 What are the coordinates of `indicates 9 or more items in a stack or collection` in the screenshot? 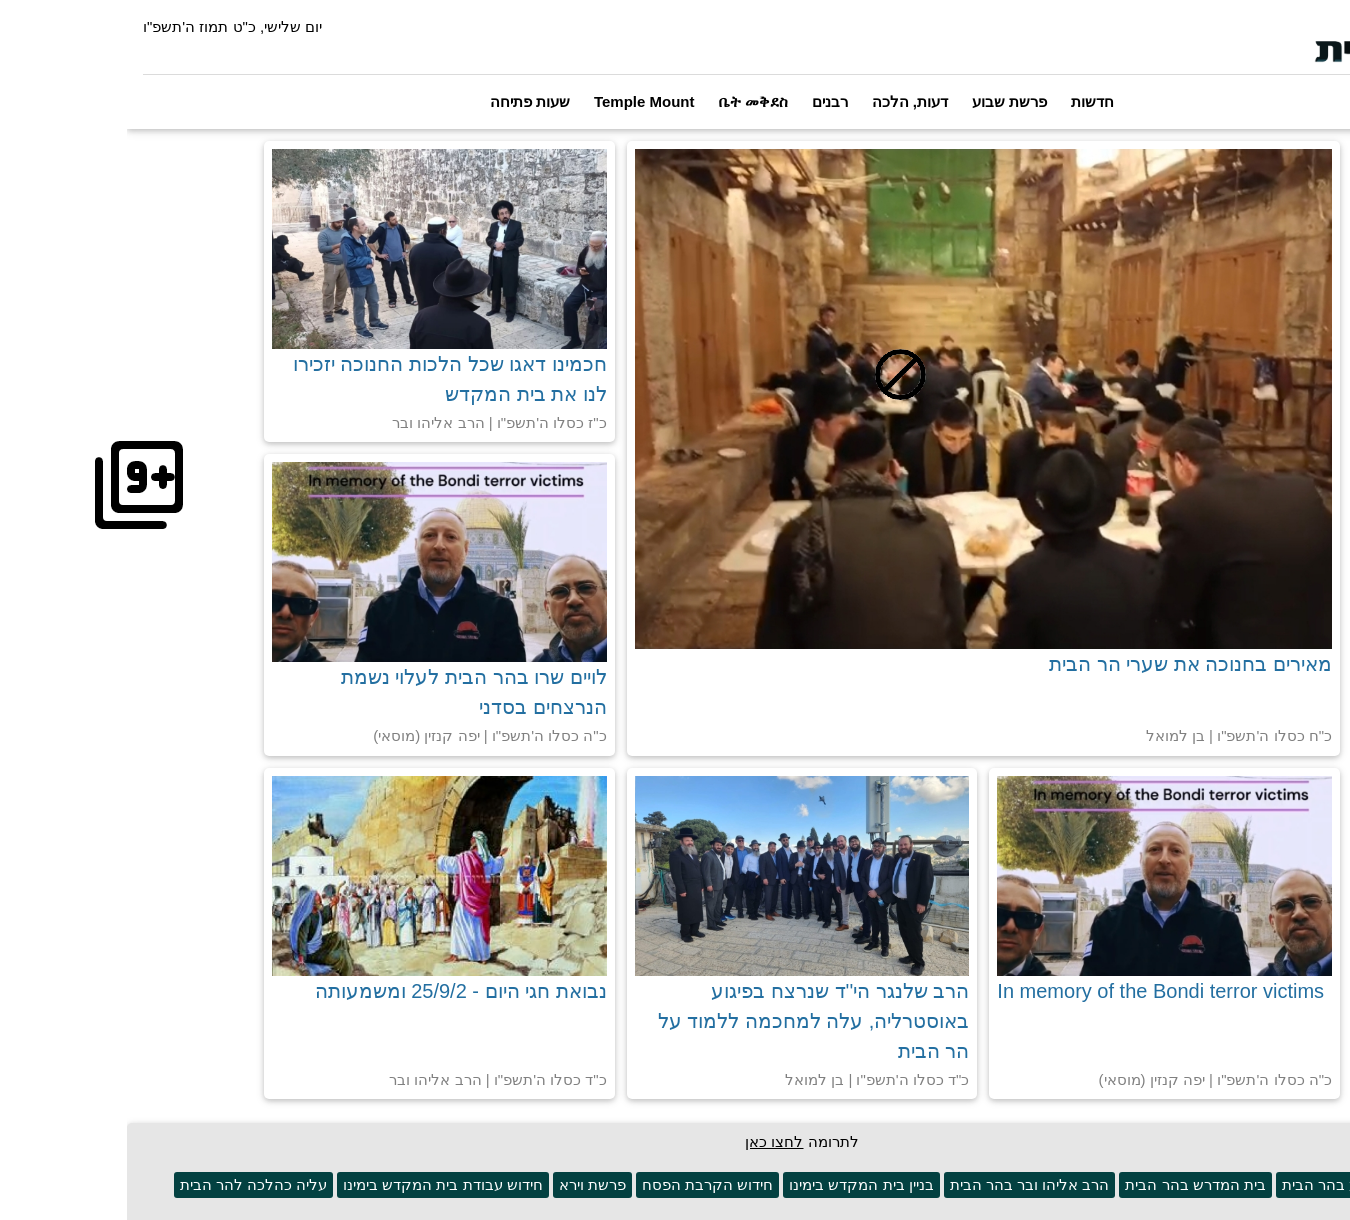 It's located at (139, 485).